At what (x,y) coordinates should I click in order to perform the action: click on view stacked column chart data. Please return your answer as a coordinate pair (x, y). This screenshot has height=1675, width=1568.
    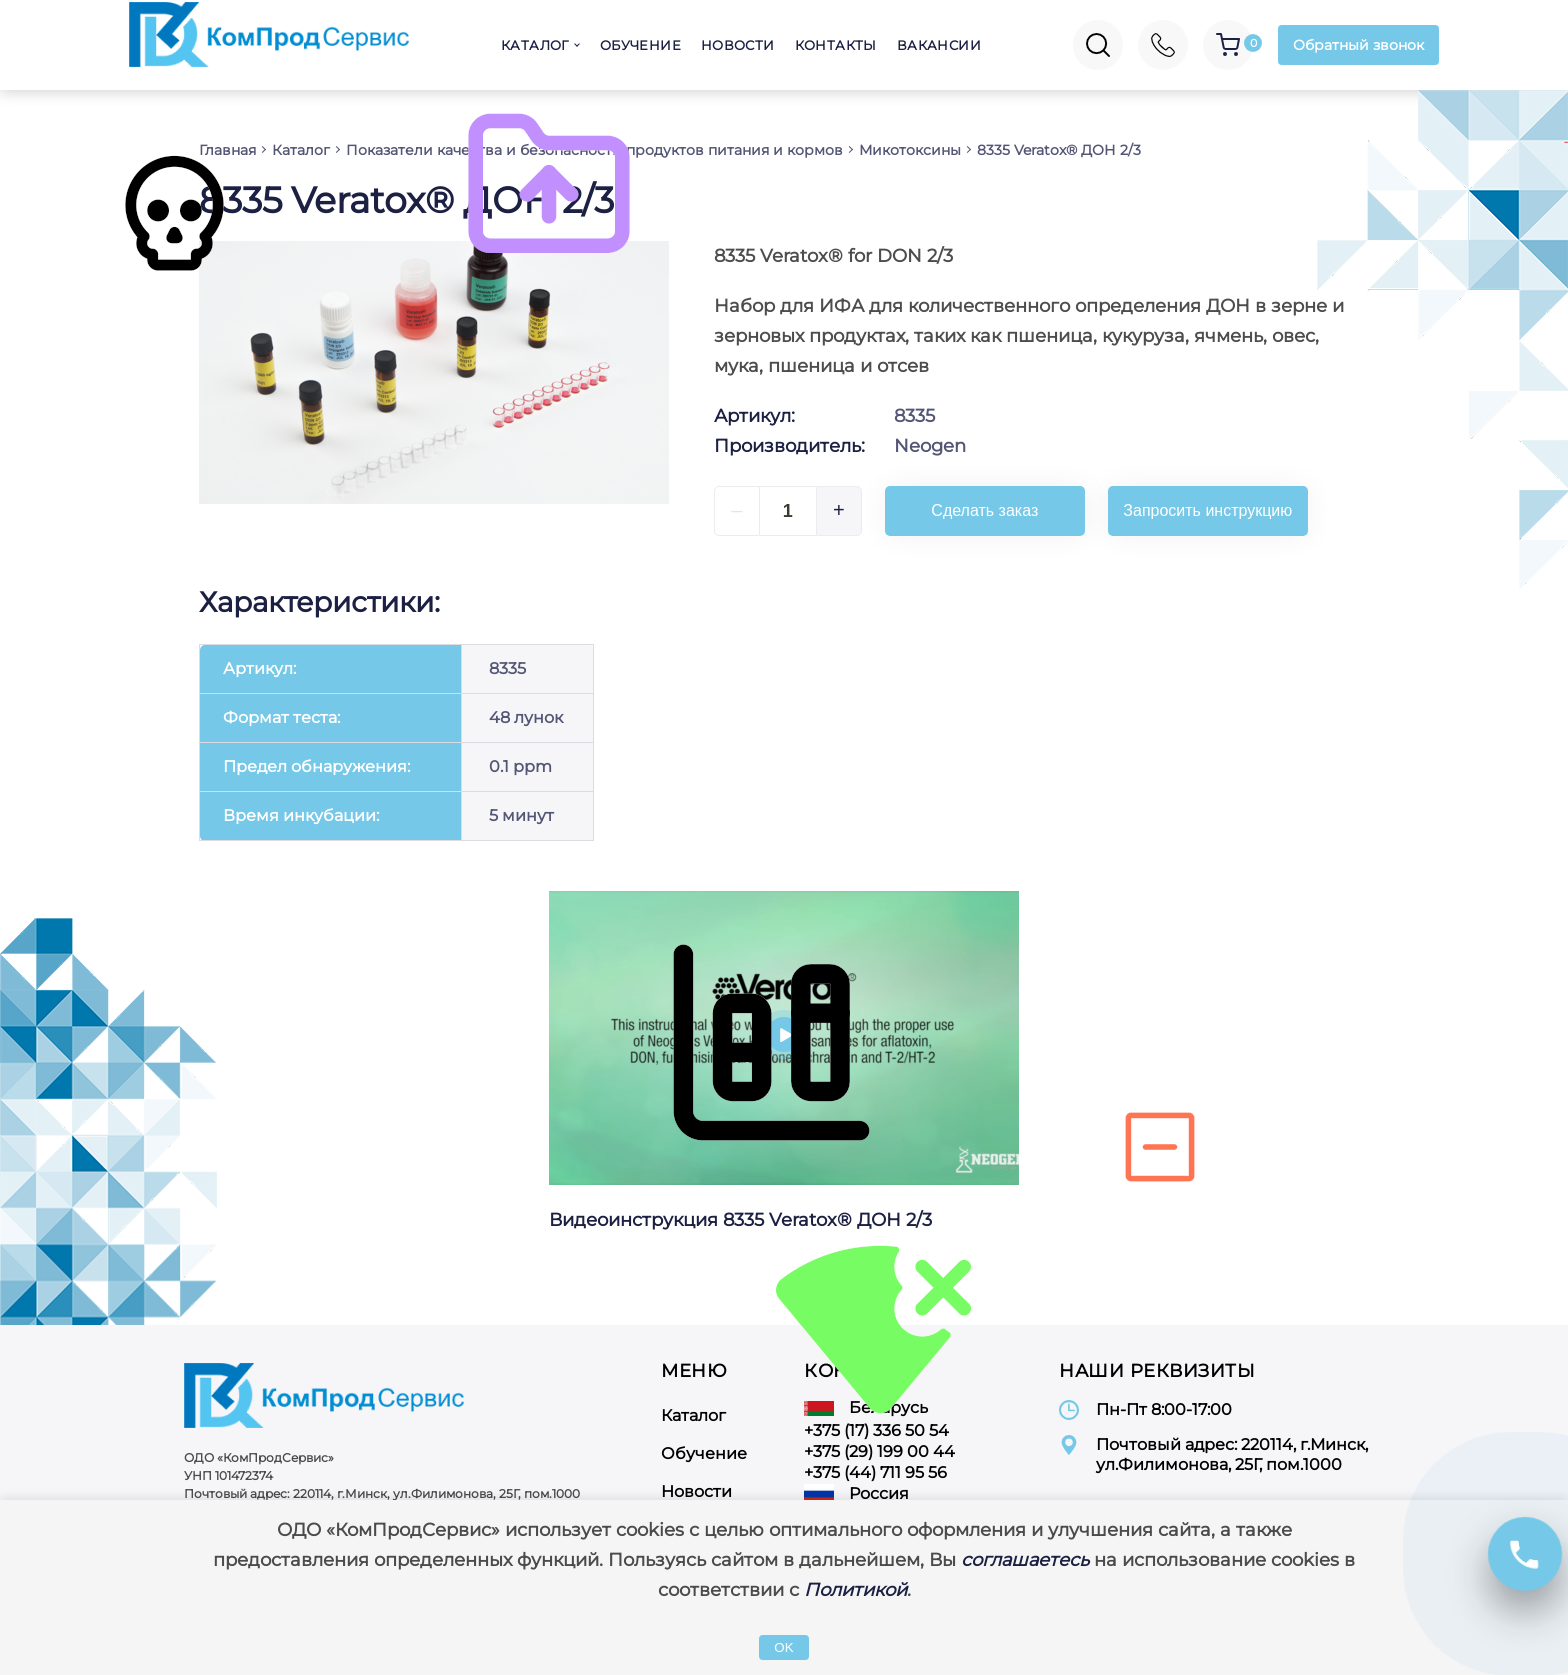
    Looking at the image, I should click on (771, 1042).